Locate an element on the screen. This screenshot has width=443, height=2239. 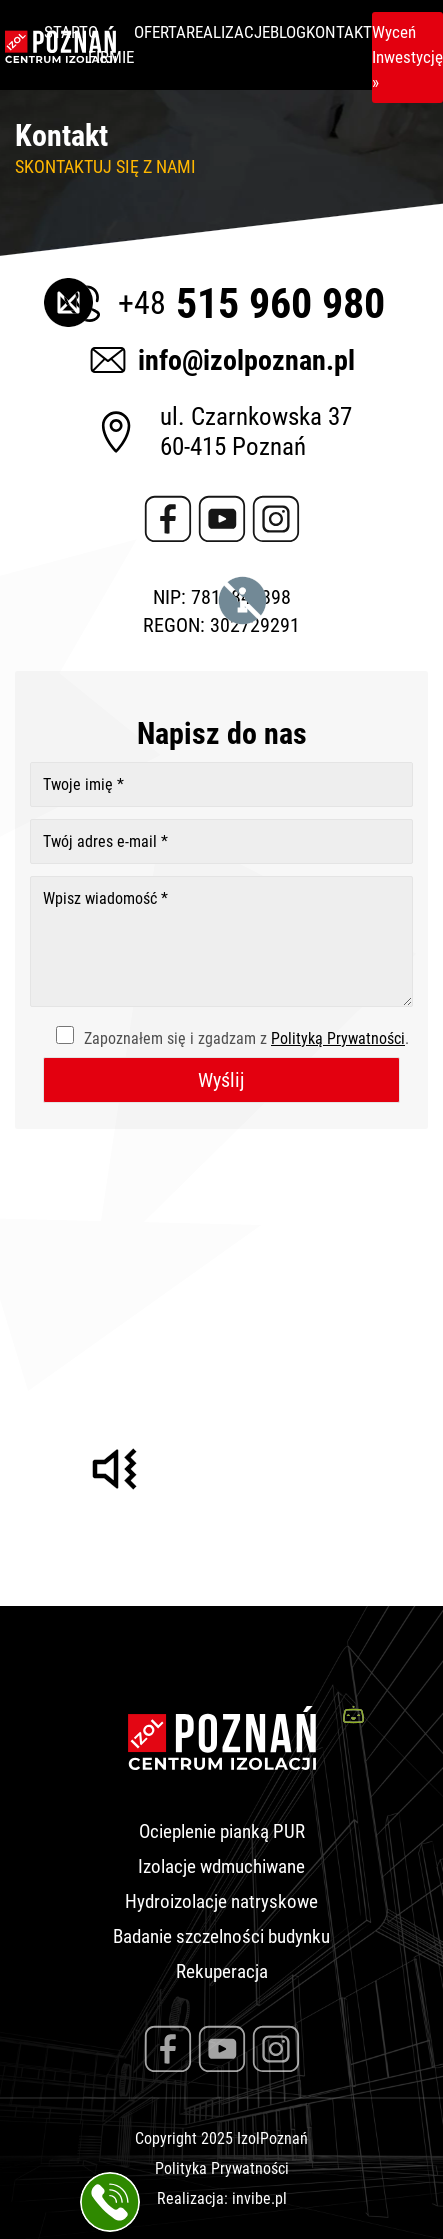
information or help is unavailable is located at coordinates (242, 600).